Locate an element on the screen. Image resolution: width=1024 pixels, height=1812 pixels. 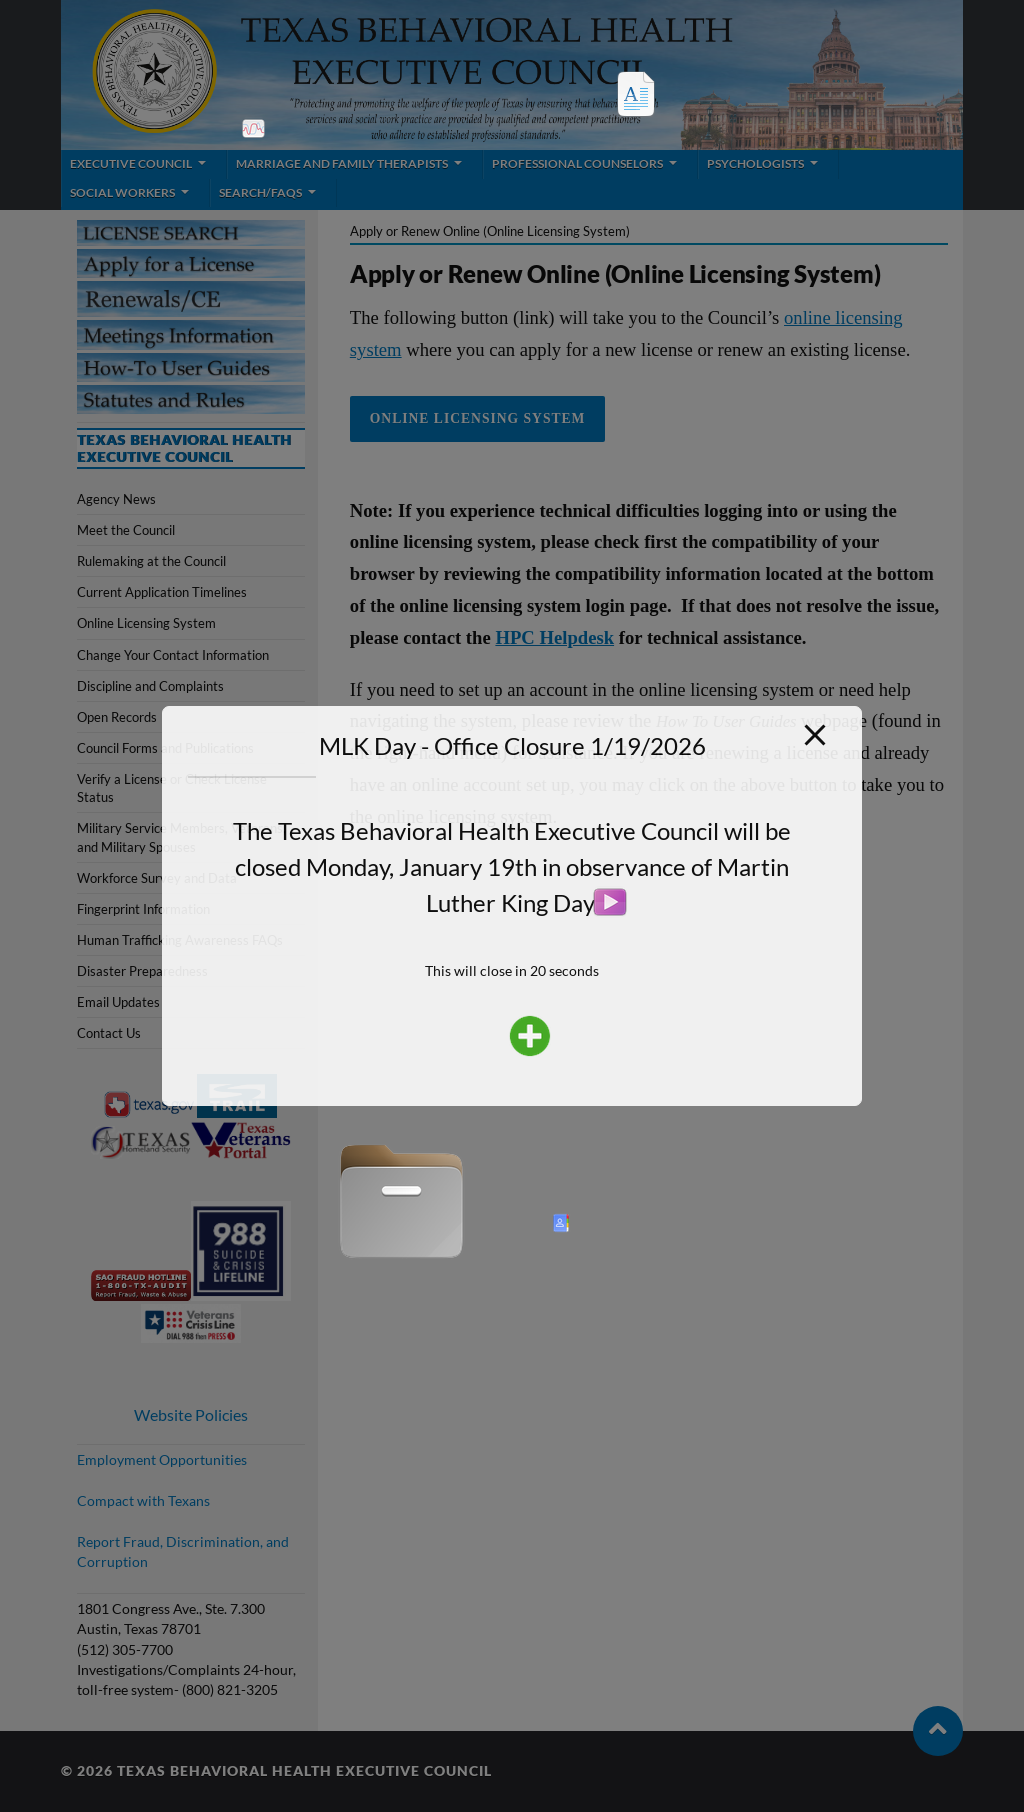
open totem video player is located at coordinates (610, 902).